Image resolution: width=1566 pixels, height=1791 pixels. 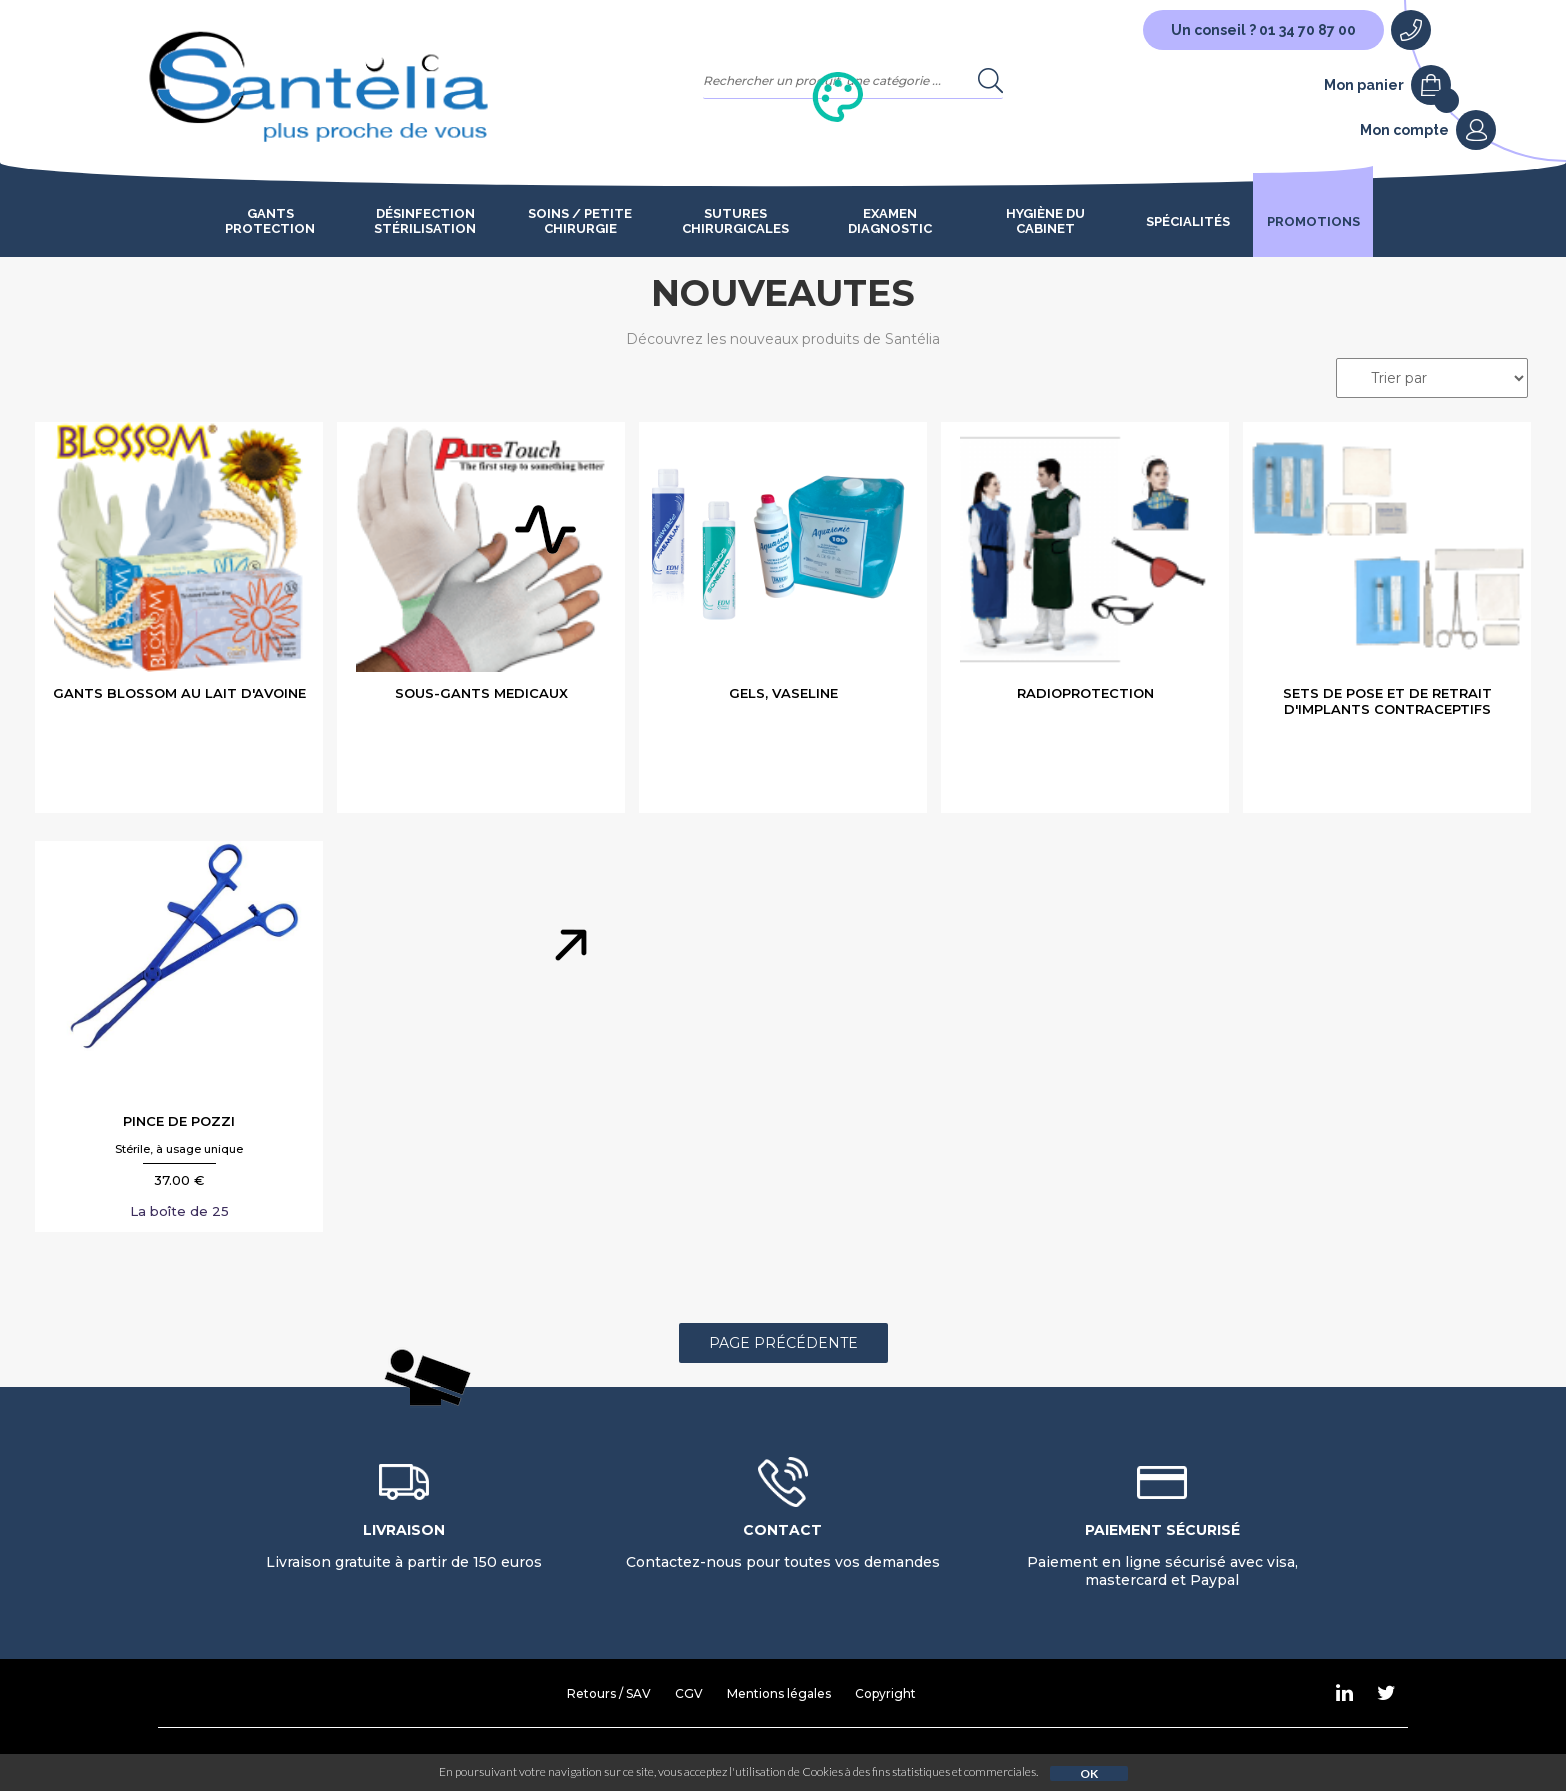 I want to click on view activity or health metrics, so click(x=545, y=529).